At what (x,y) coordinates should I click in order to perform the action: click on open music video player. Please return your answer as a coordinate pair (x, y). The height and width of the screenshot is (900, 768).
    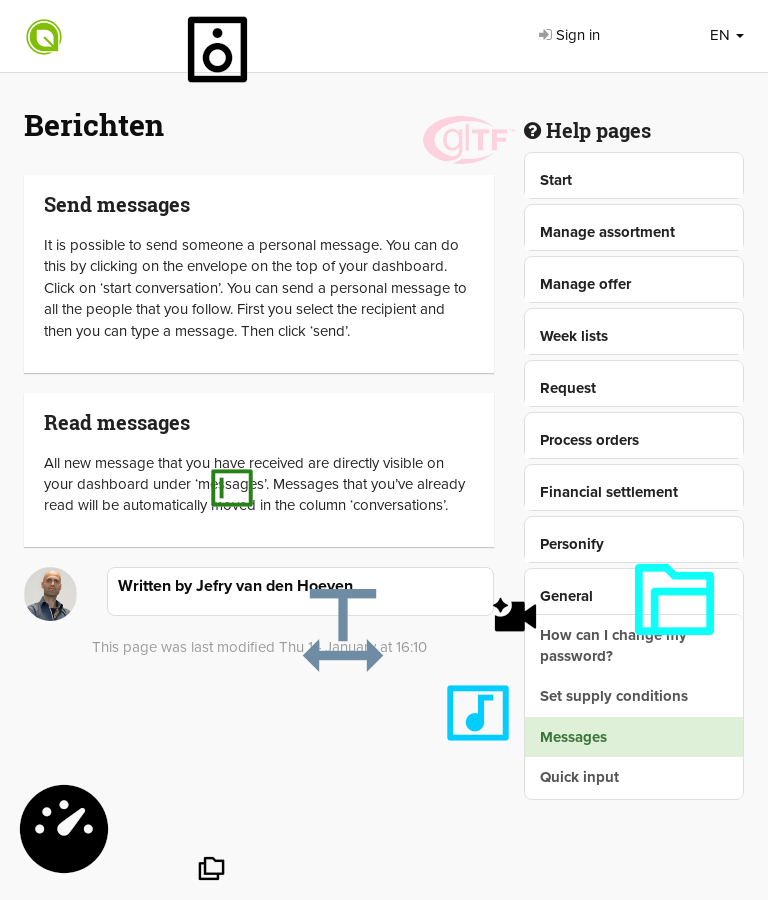
    Looking at the image, I should click on (478, 713).